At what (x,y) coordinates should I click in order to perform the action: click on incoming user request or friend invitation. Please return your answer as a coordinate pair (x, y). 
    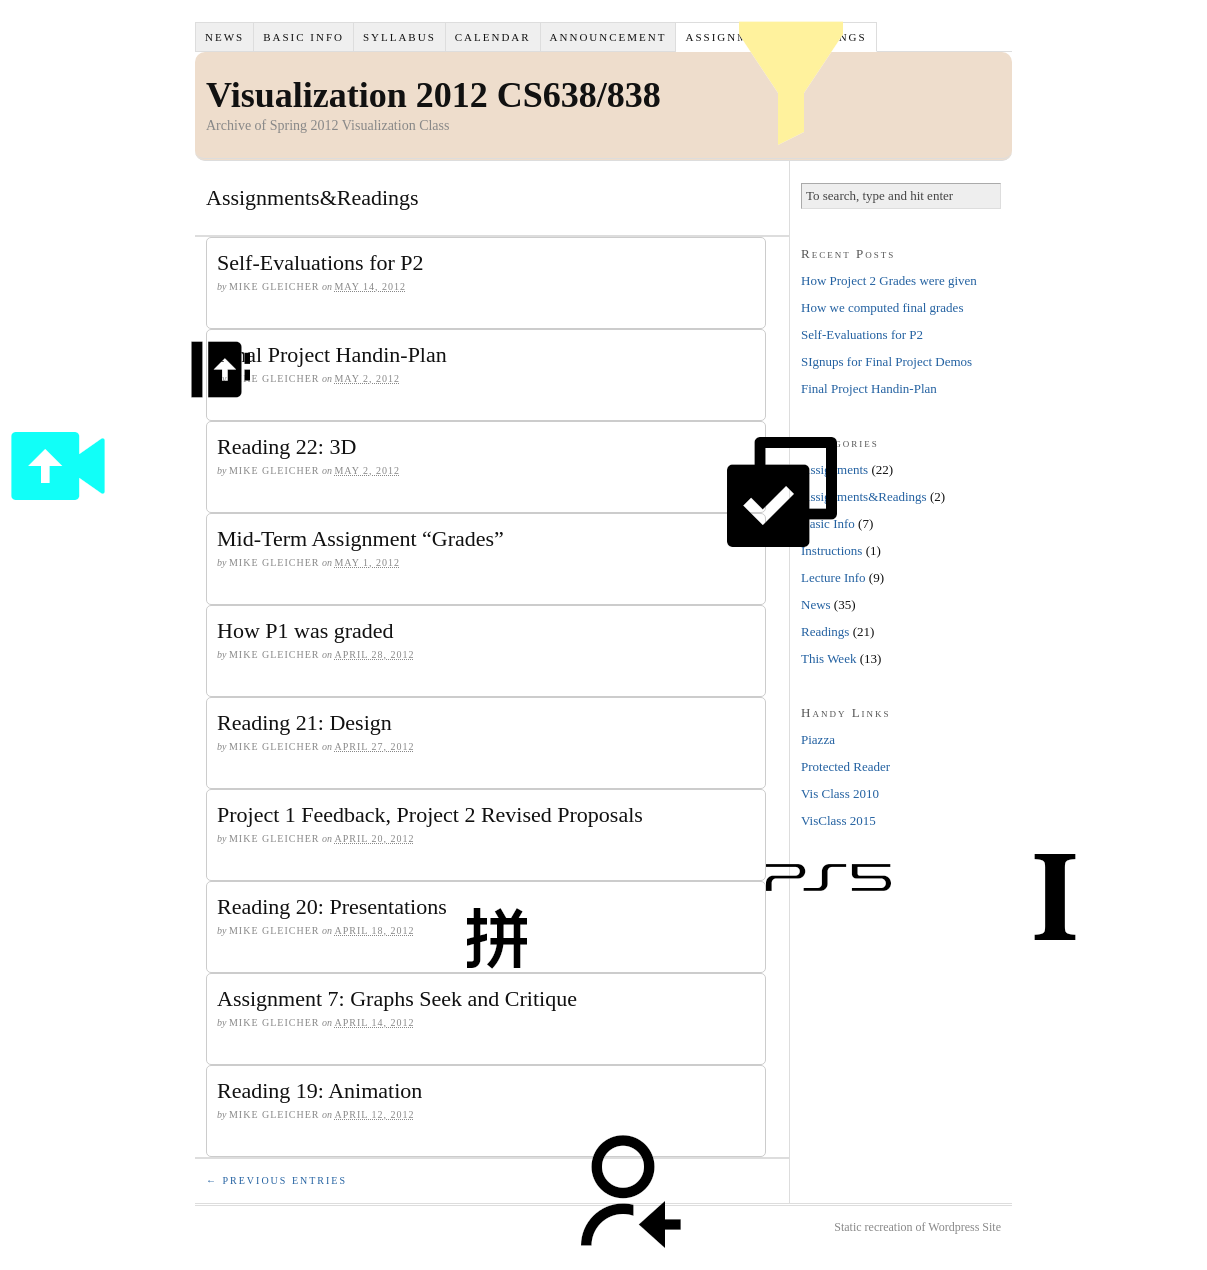
    Looking at the image, I should click on (623, 1193).